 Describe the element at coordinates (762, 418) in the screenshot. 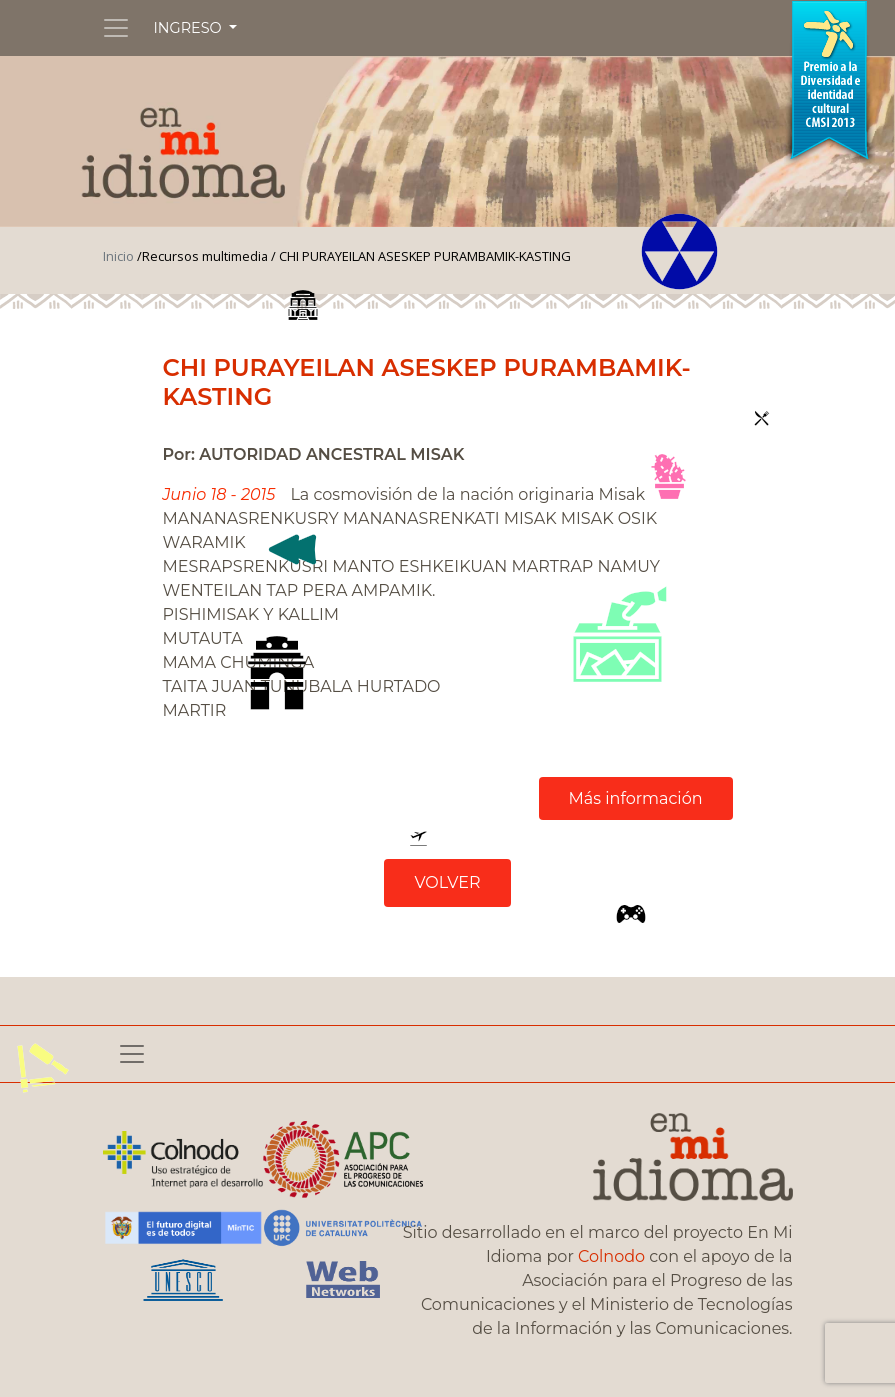

I see `find nearby restaurants or dining options` at that location.